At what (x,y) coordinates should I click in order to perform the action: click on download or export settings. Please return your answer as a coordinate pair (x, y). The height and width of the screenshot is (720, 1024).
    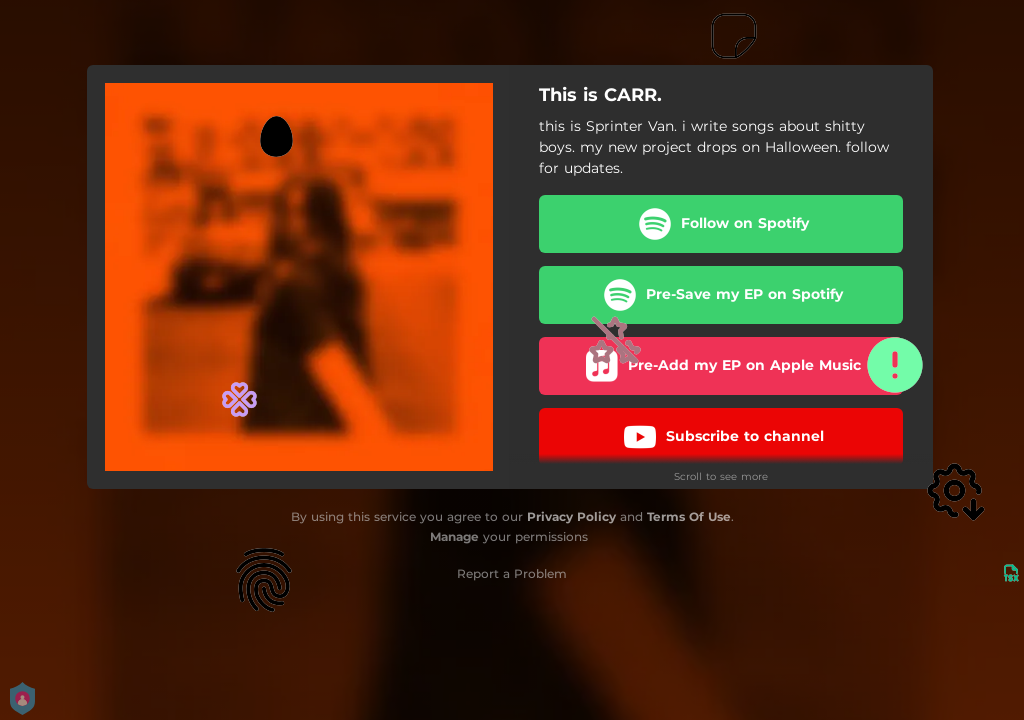
    Looking at the image, I should click on (954, 490).